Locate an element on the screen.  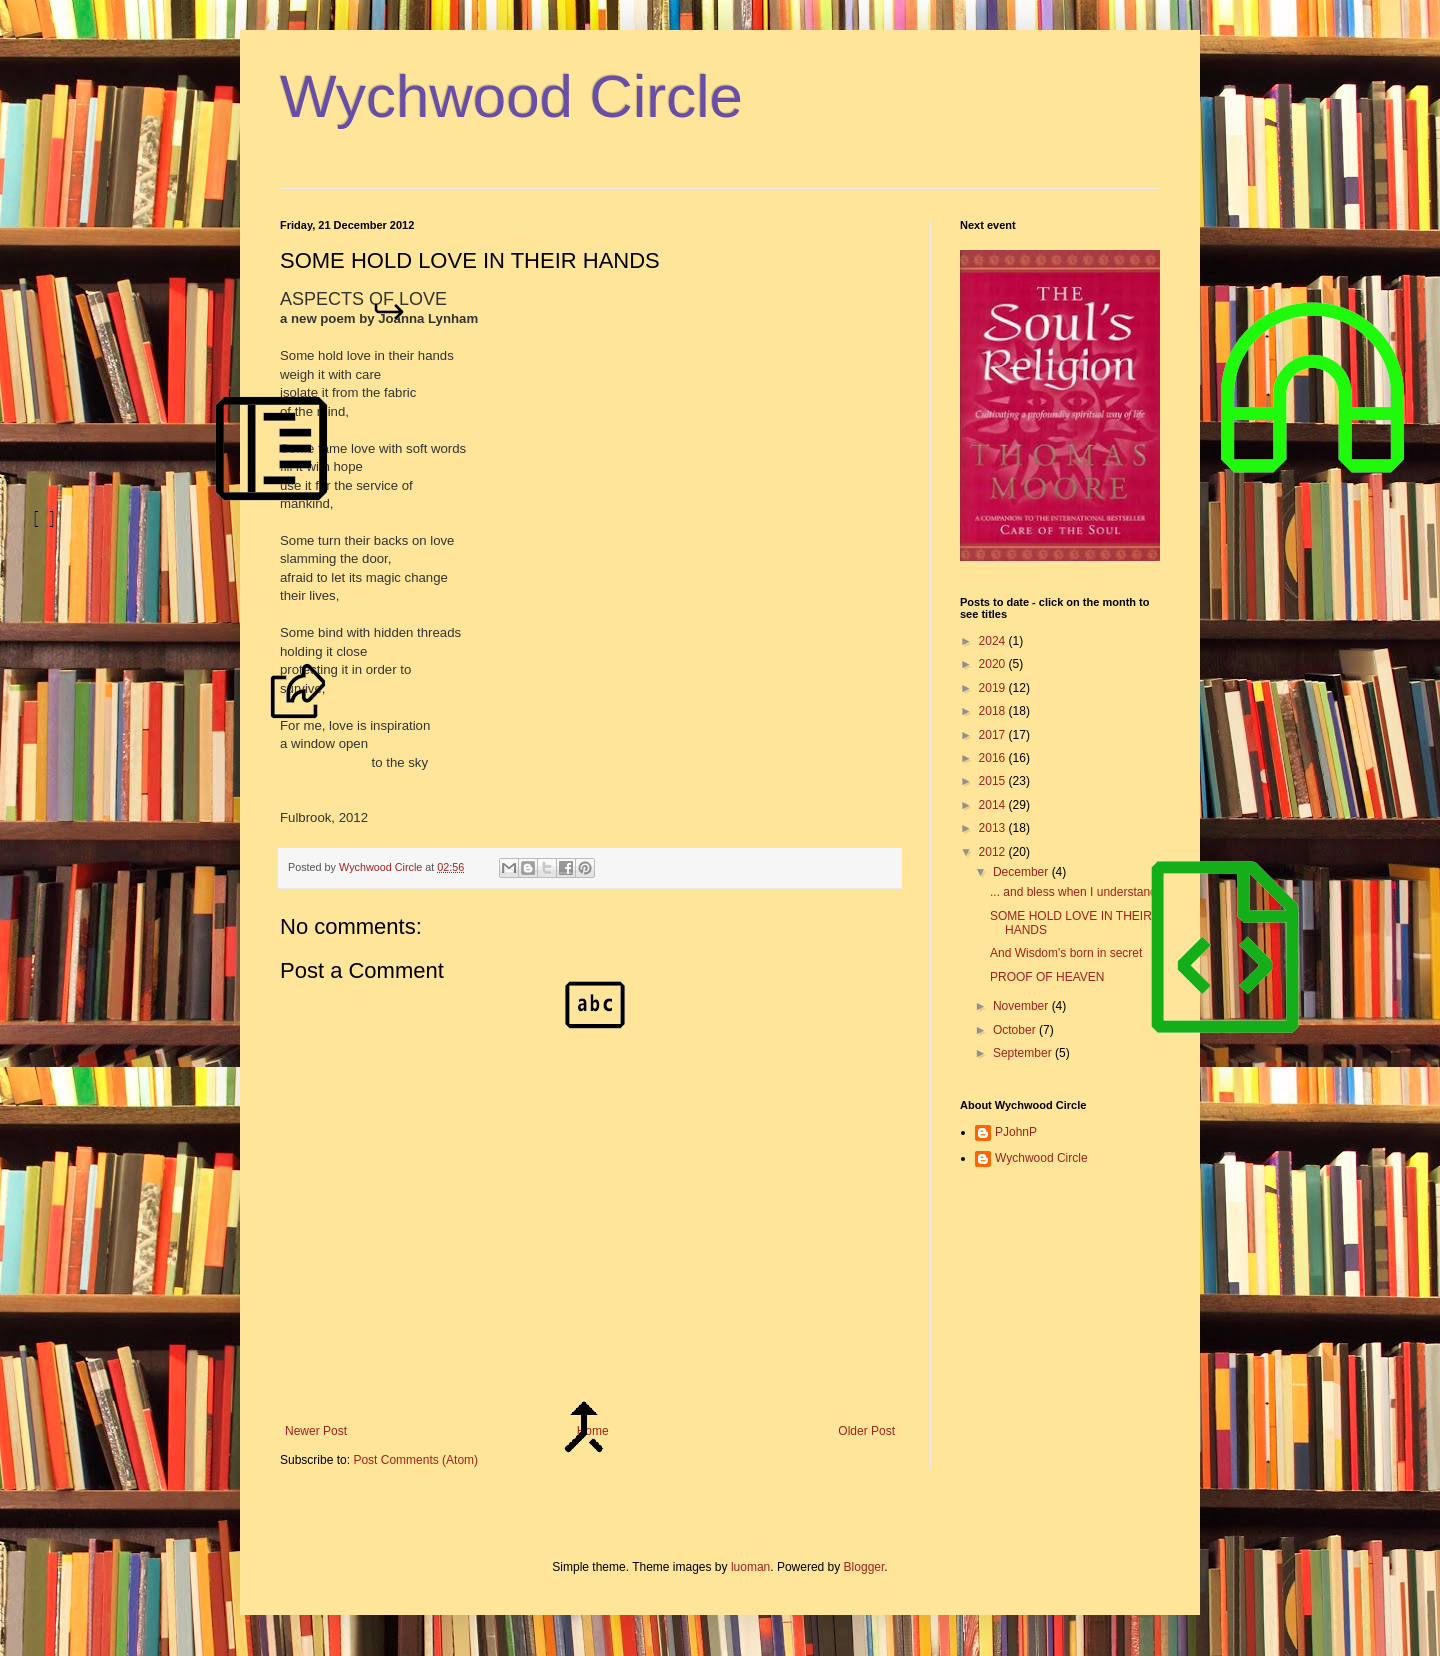
indent selected text or code is located at coordinates (389, 312).